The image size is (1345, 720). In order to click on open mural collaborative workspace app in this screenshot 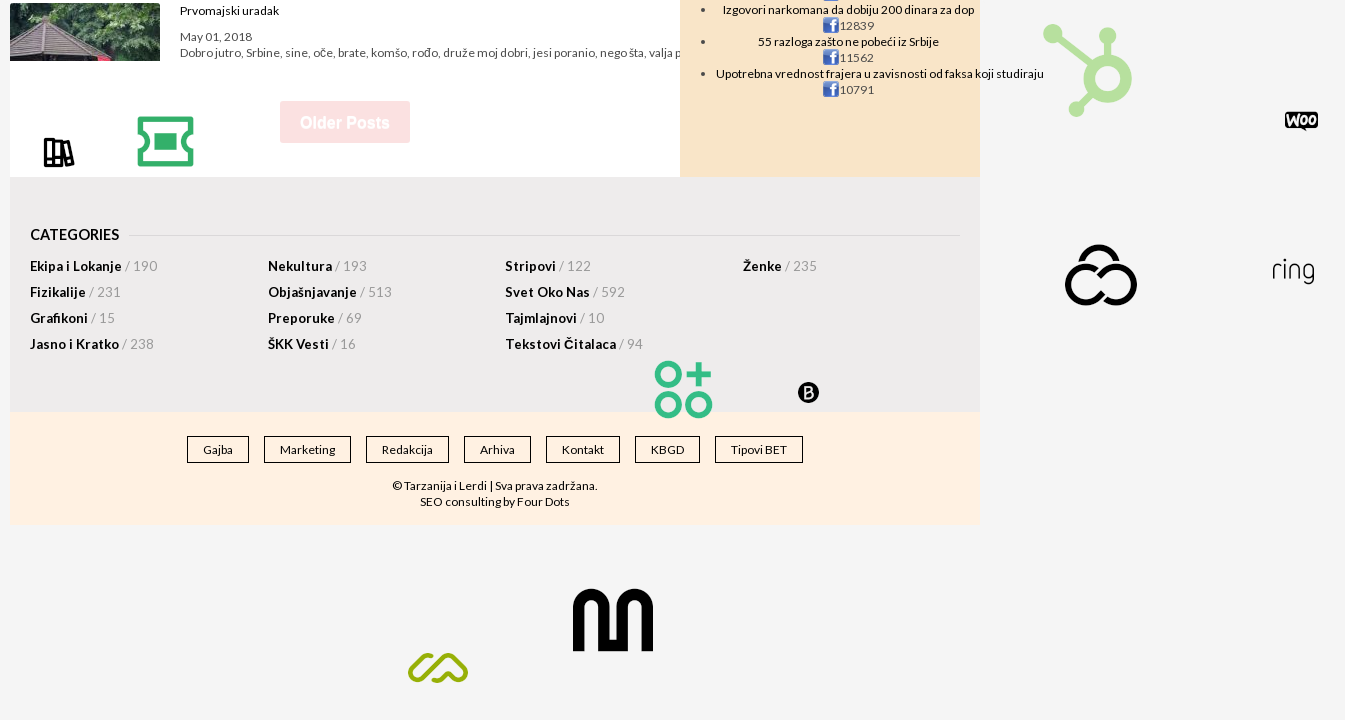, I will do `click(613, 620)`.